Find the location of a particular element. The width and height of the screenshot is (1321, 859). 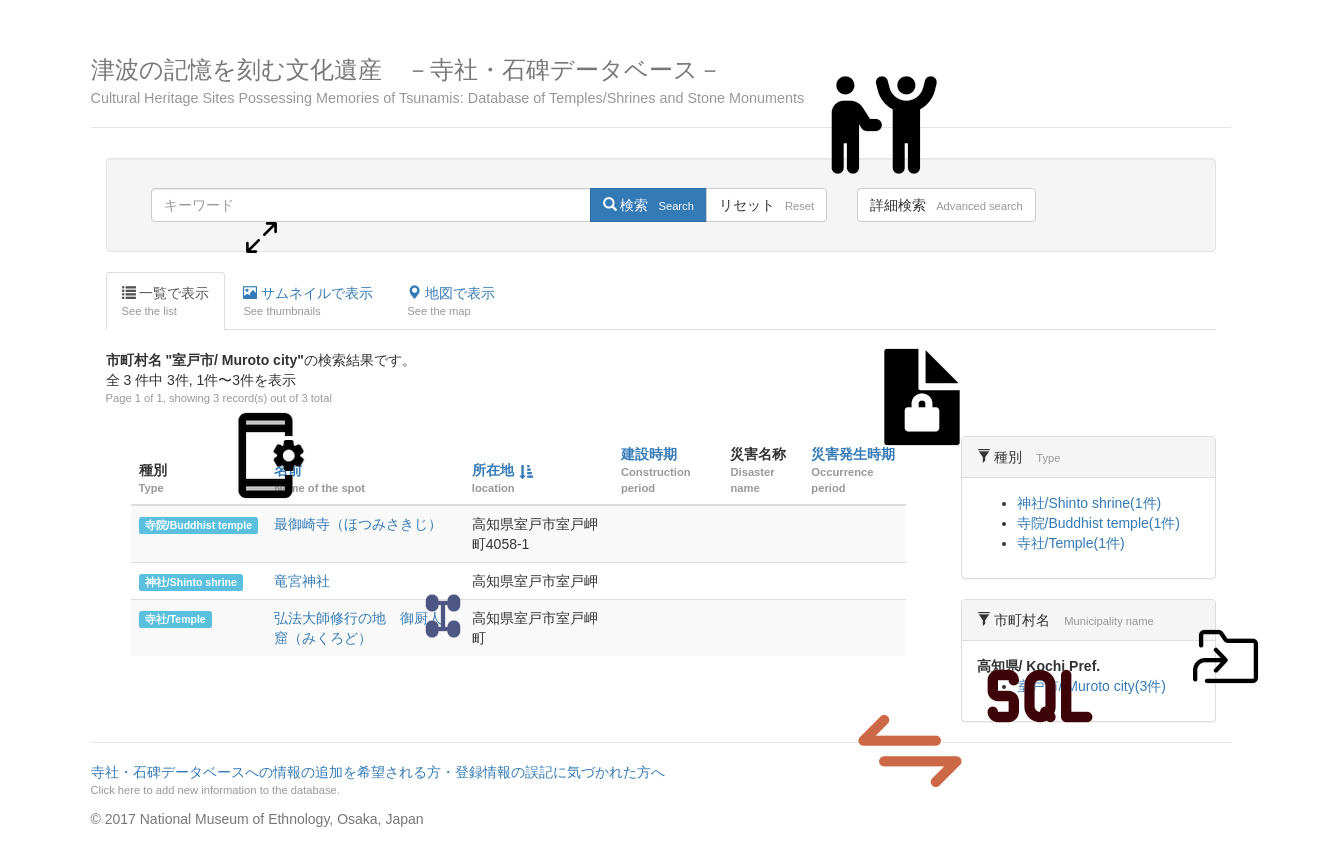

swap or exchange items is located at coordinates (910, 751).